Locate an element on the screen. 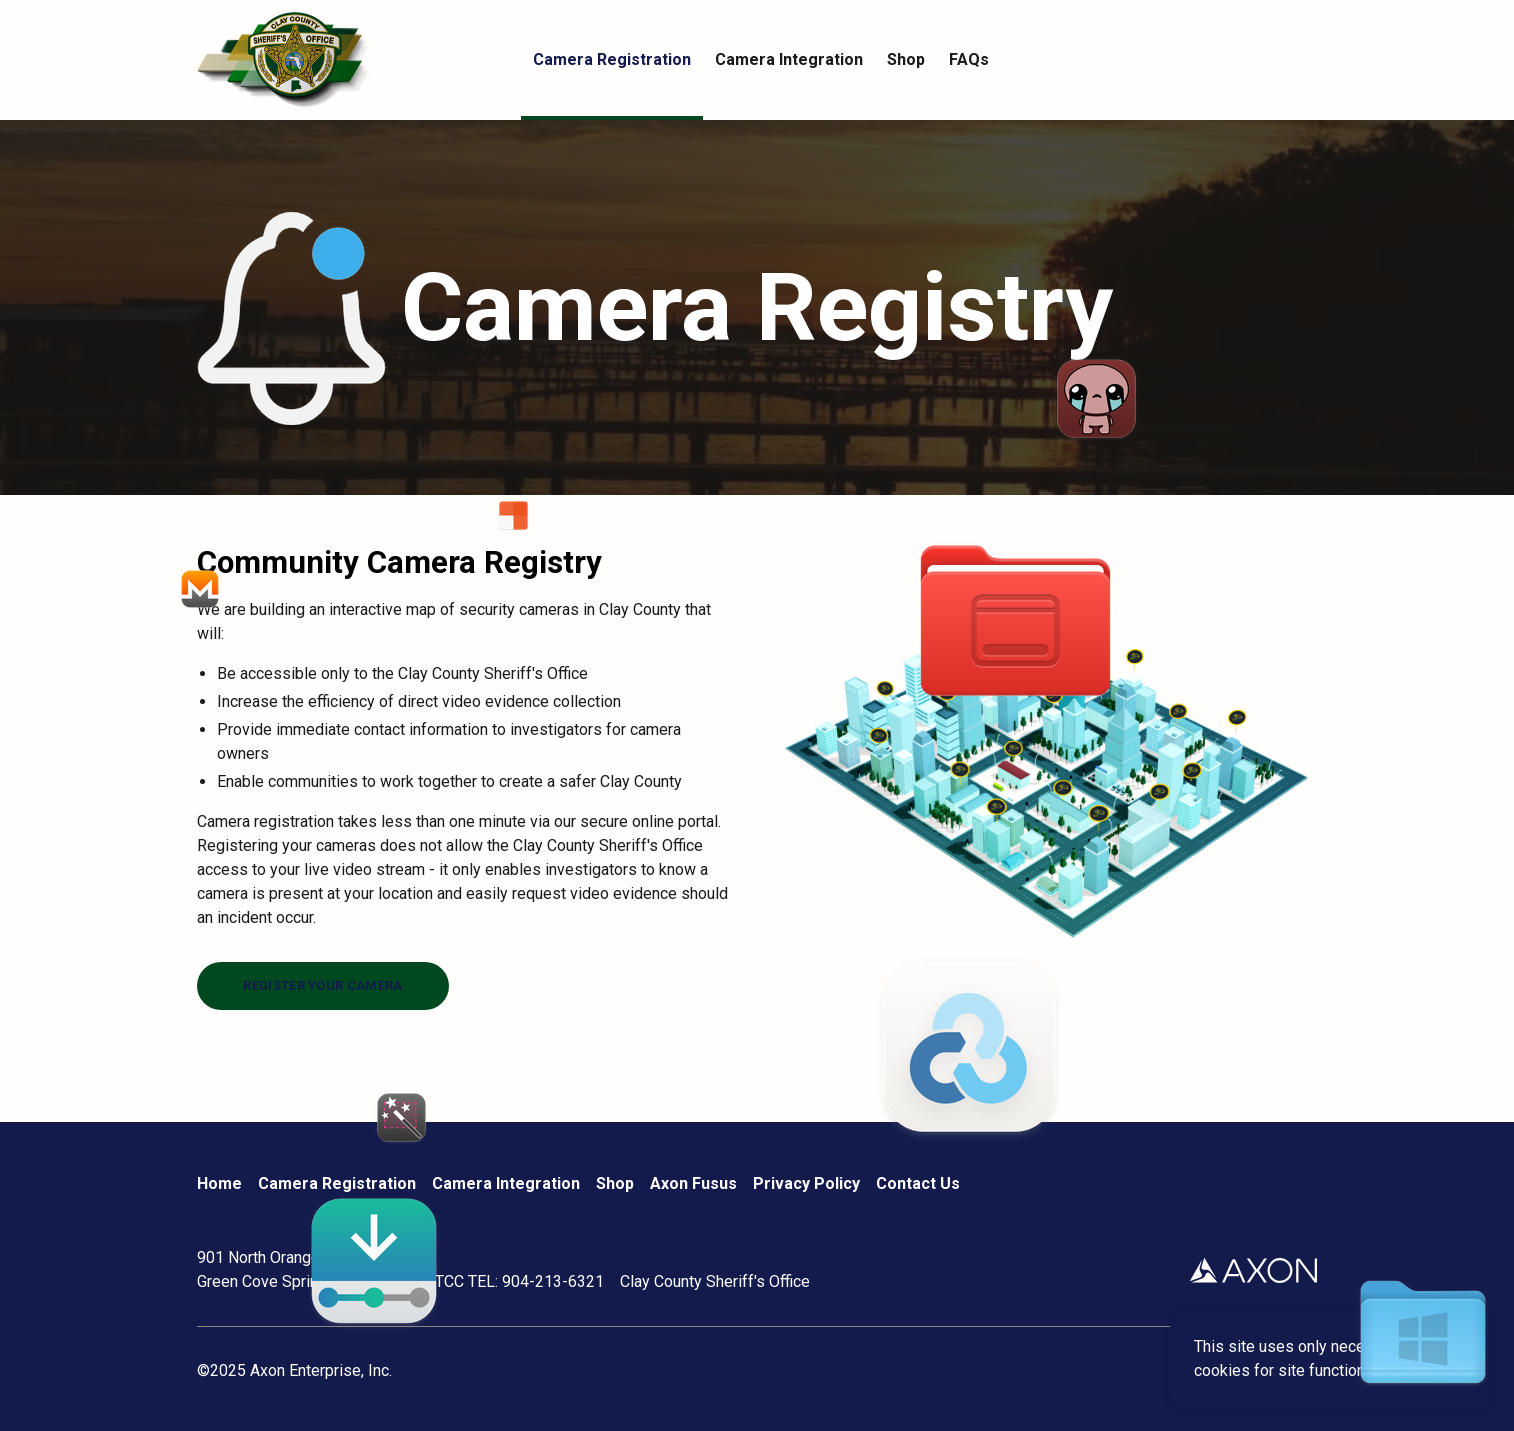 The width and height of the screenshot is (1514, 1431). open wine file manager for windows applications is located at coordinates (1423, 1332).